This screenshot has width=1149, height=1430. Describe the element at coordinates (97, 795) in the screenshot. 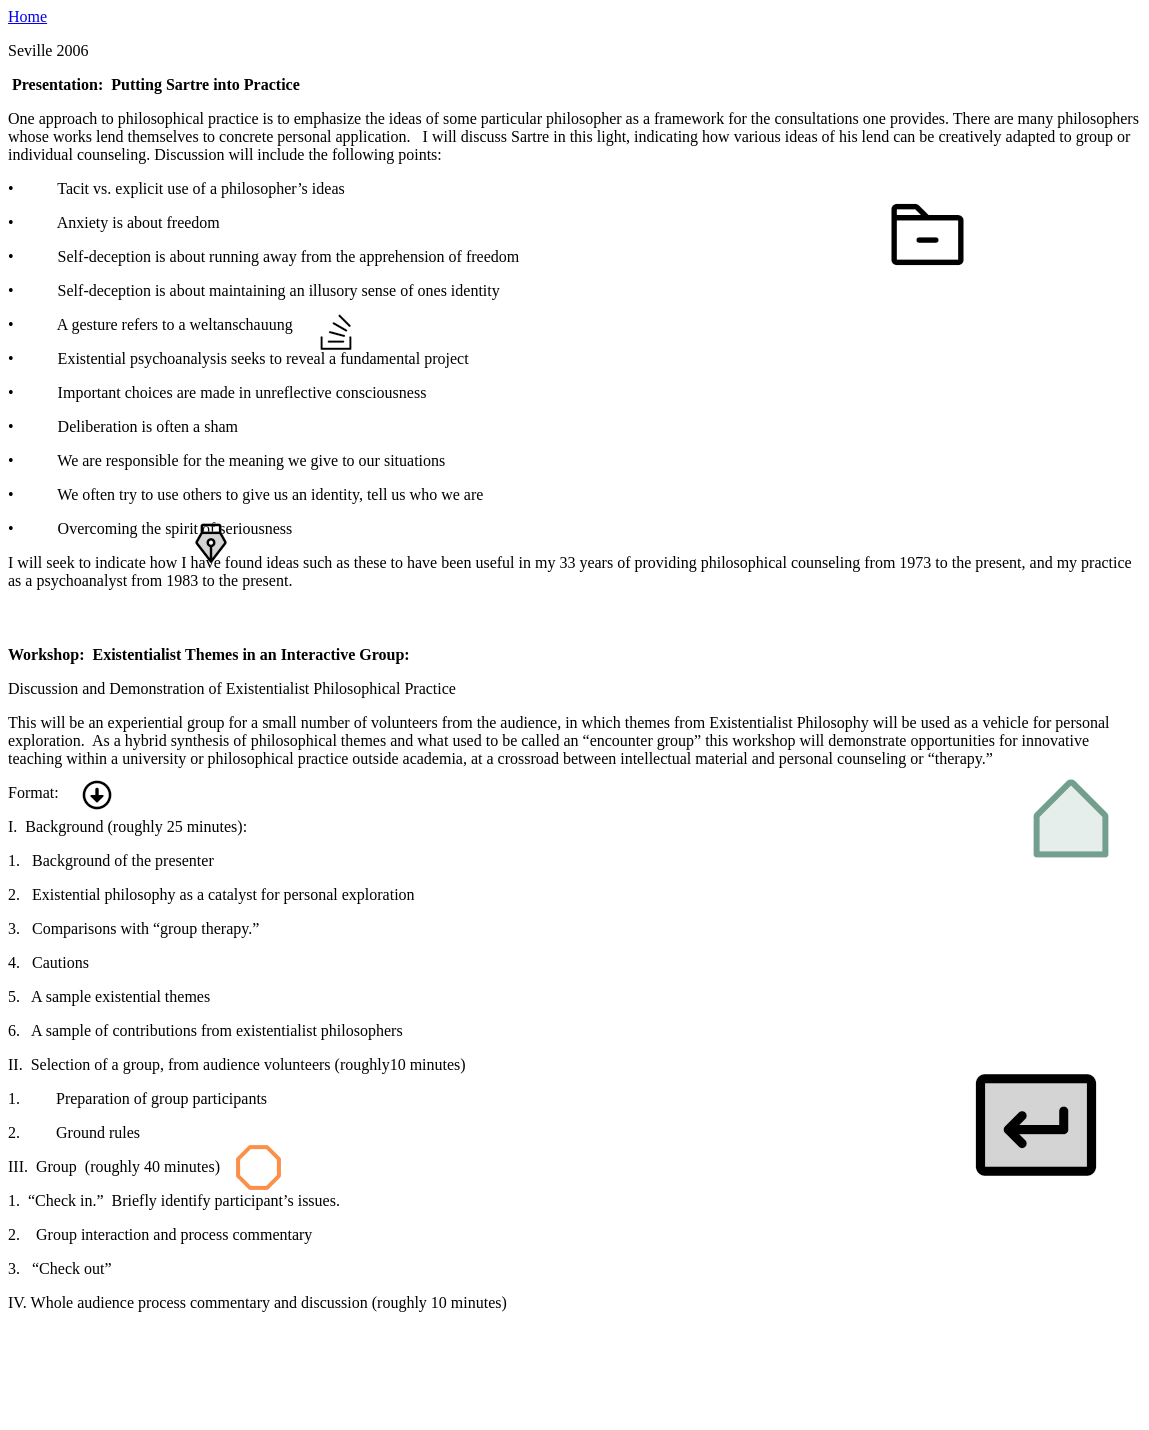

I see `download a file or content` at that location.